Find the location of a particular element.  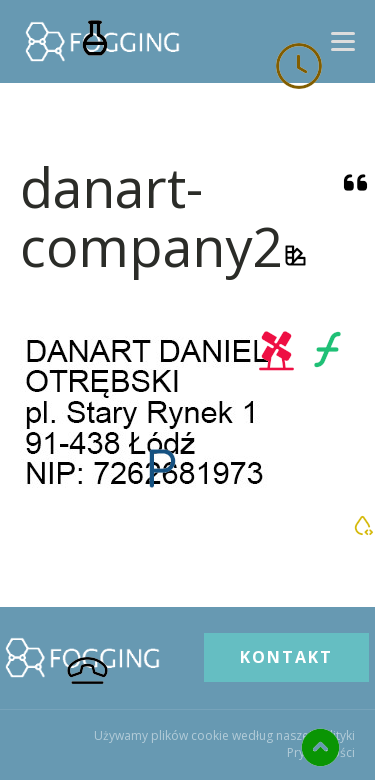

indicates florin currency or Dutch guilder symbol is located at coordinates (327, 349).